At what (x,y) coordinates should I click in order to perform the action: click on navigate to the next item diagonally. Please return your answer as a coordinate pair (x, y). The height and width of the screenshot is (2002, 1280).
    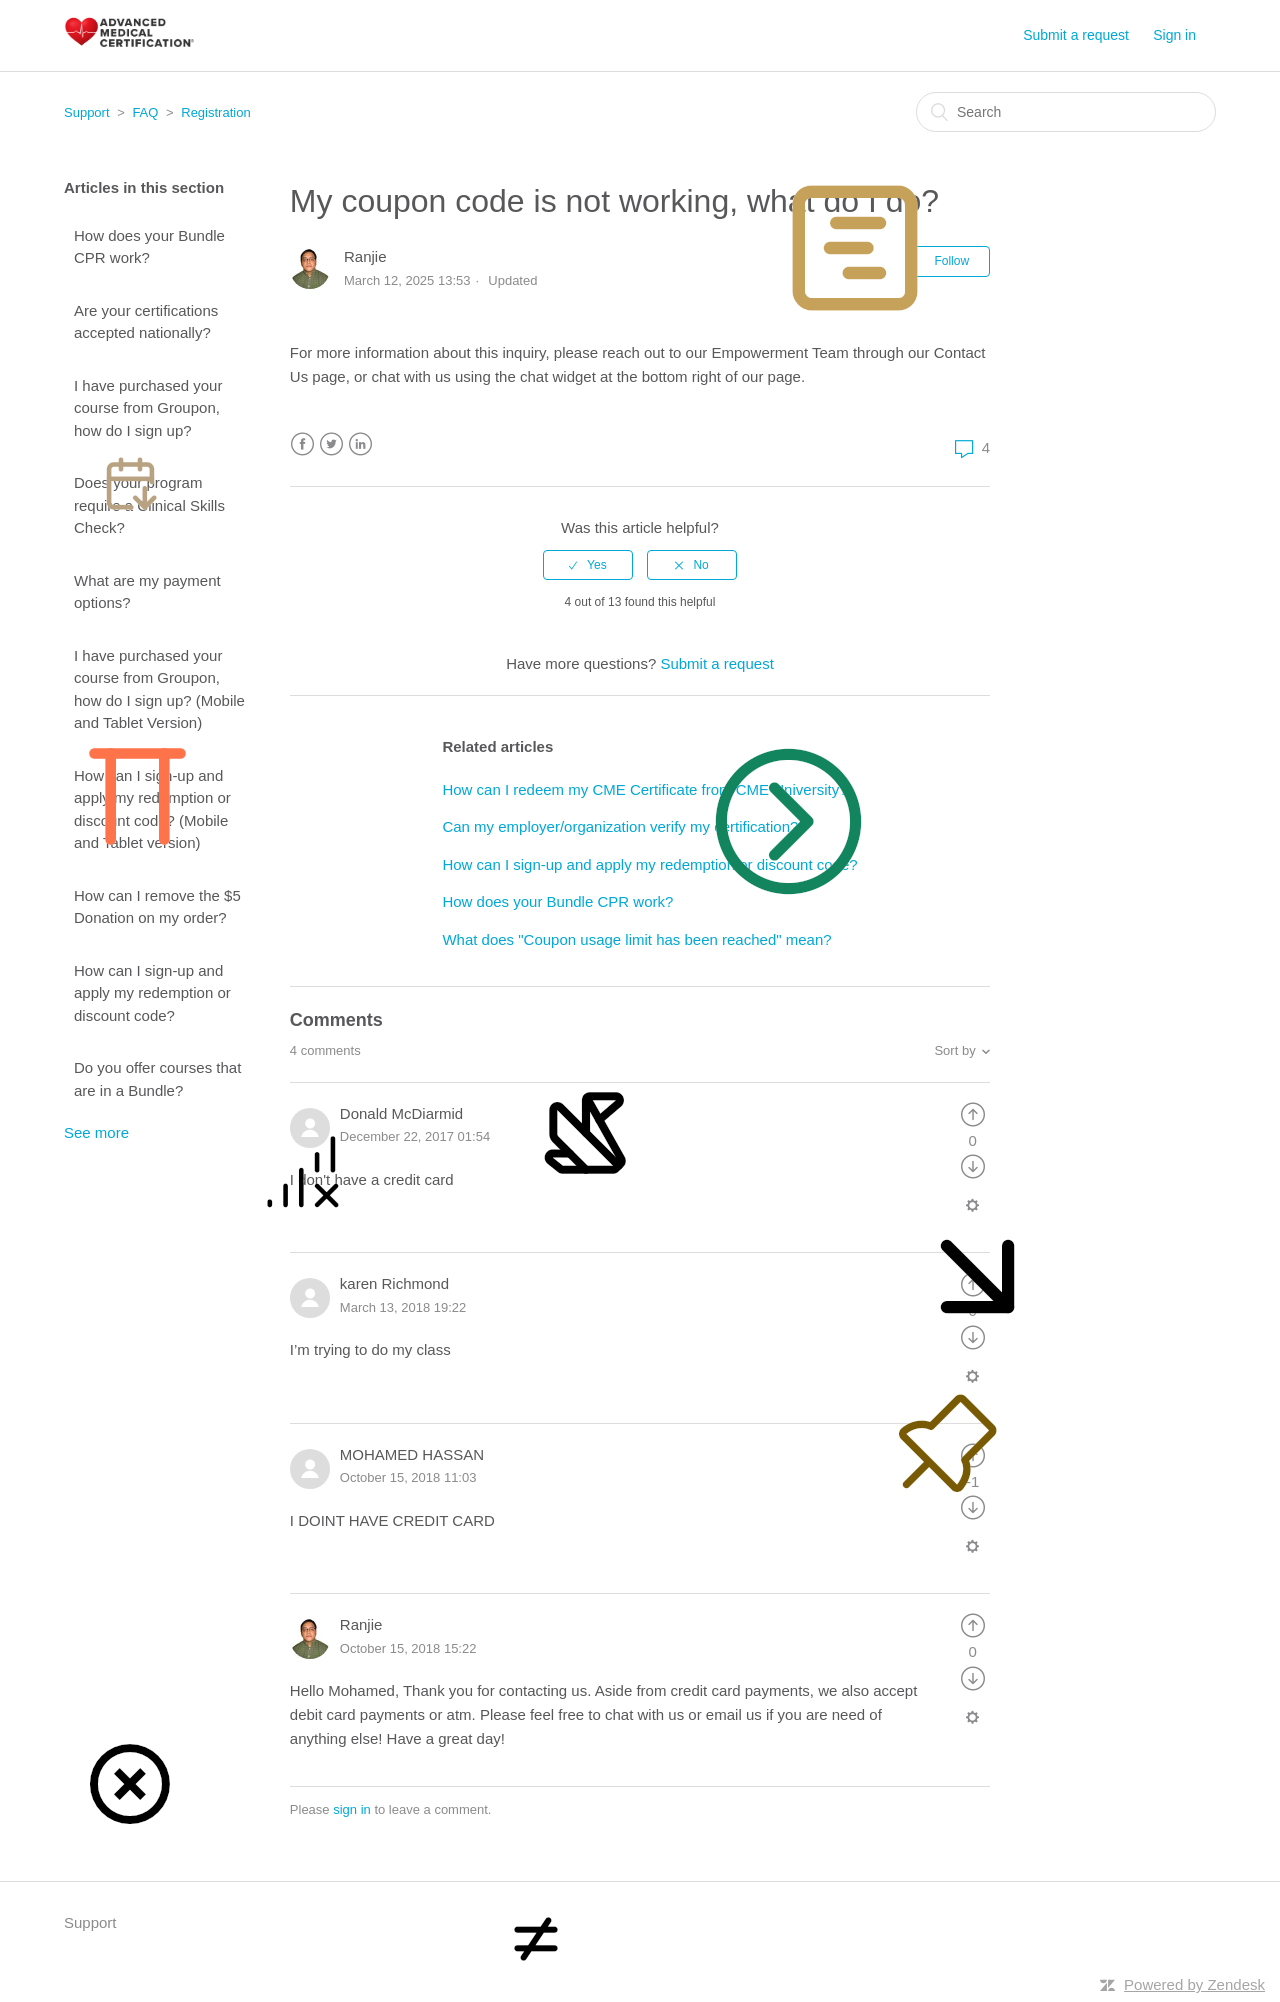
    Looking at the image, I should click on (977, 1276).